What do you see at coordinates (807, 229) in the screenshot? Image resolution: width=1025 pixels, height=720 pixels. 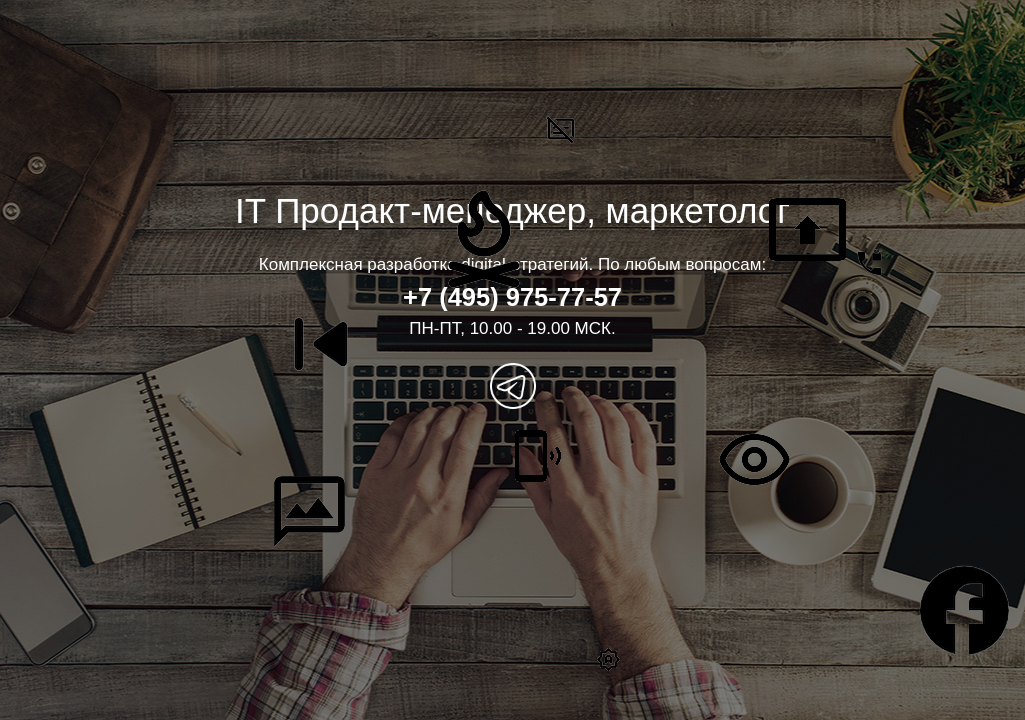 I see `present to all participants` at bounding box center [807, 229].